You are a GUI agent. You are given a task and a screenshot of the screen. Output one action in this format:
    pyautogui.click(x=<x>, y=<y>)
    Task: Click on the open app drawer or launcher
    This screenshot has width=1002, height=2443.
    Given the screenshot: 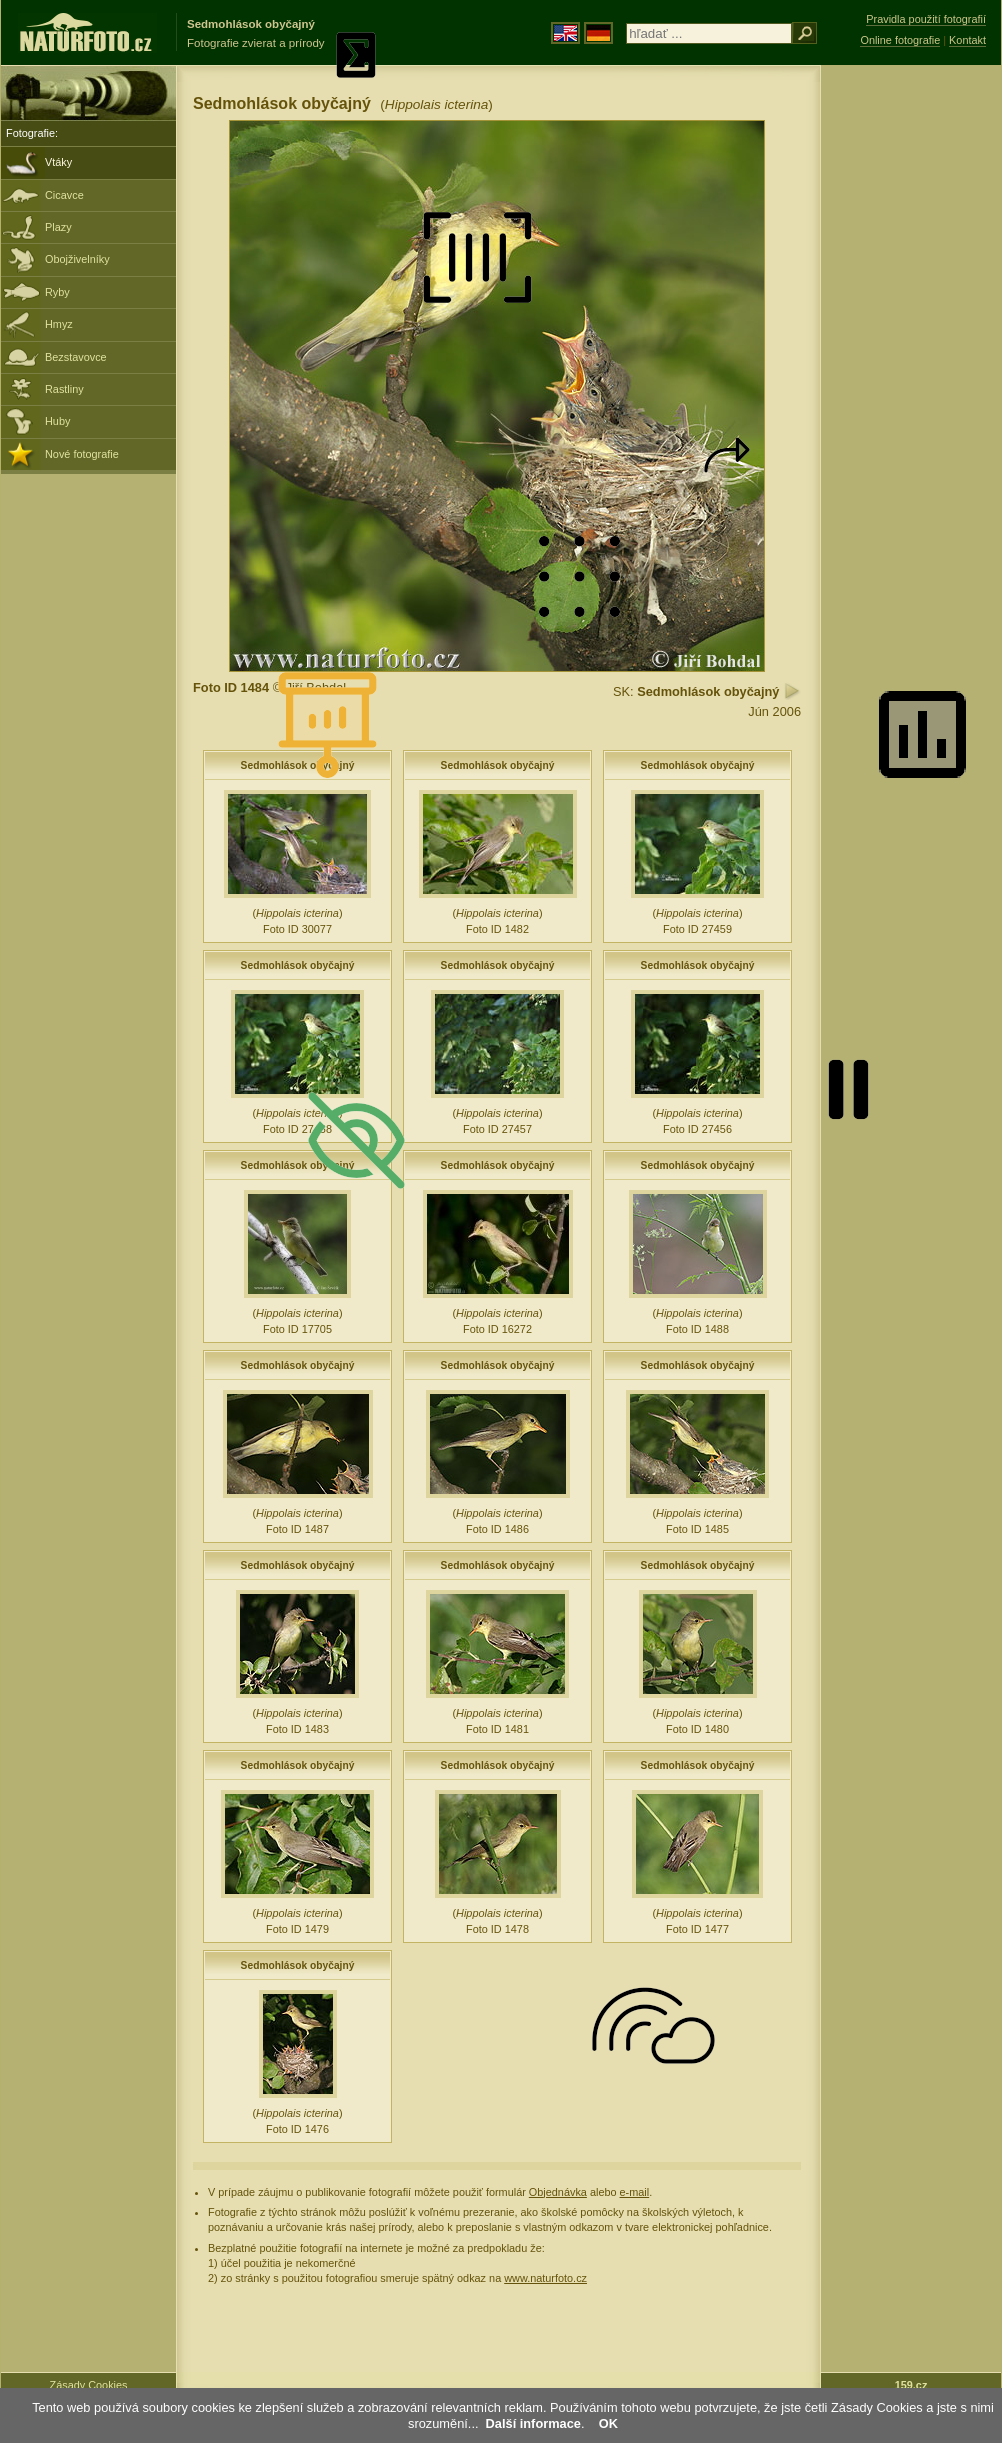 What is the action you would take?
    pyautogui.click(x=579, y=576)
    